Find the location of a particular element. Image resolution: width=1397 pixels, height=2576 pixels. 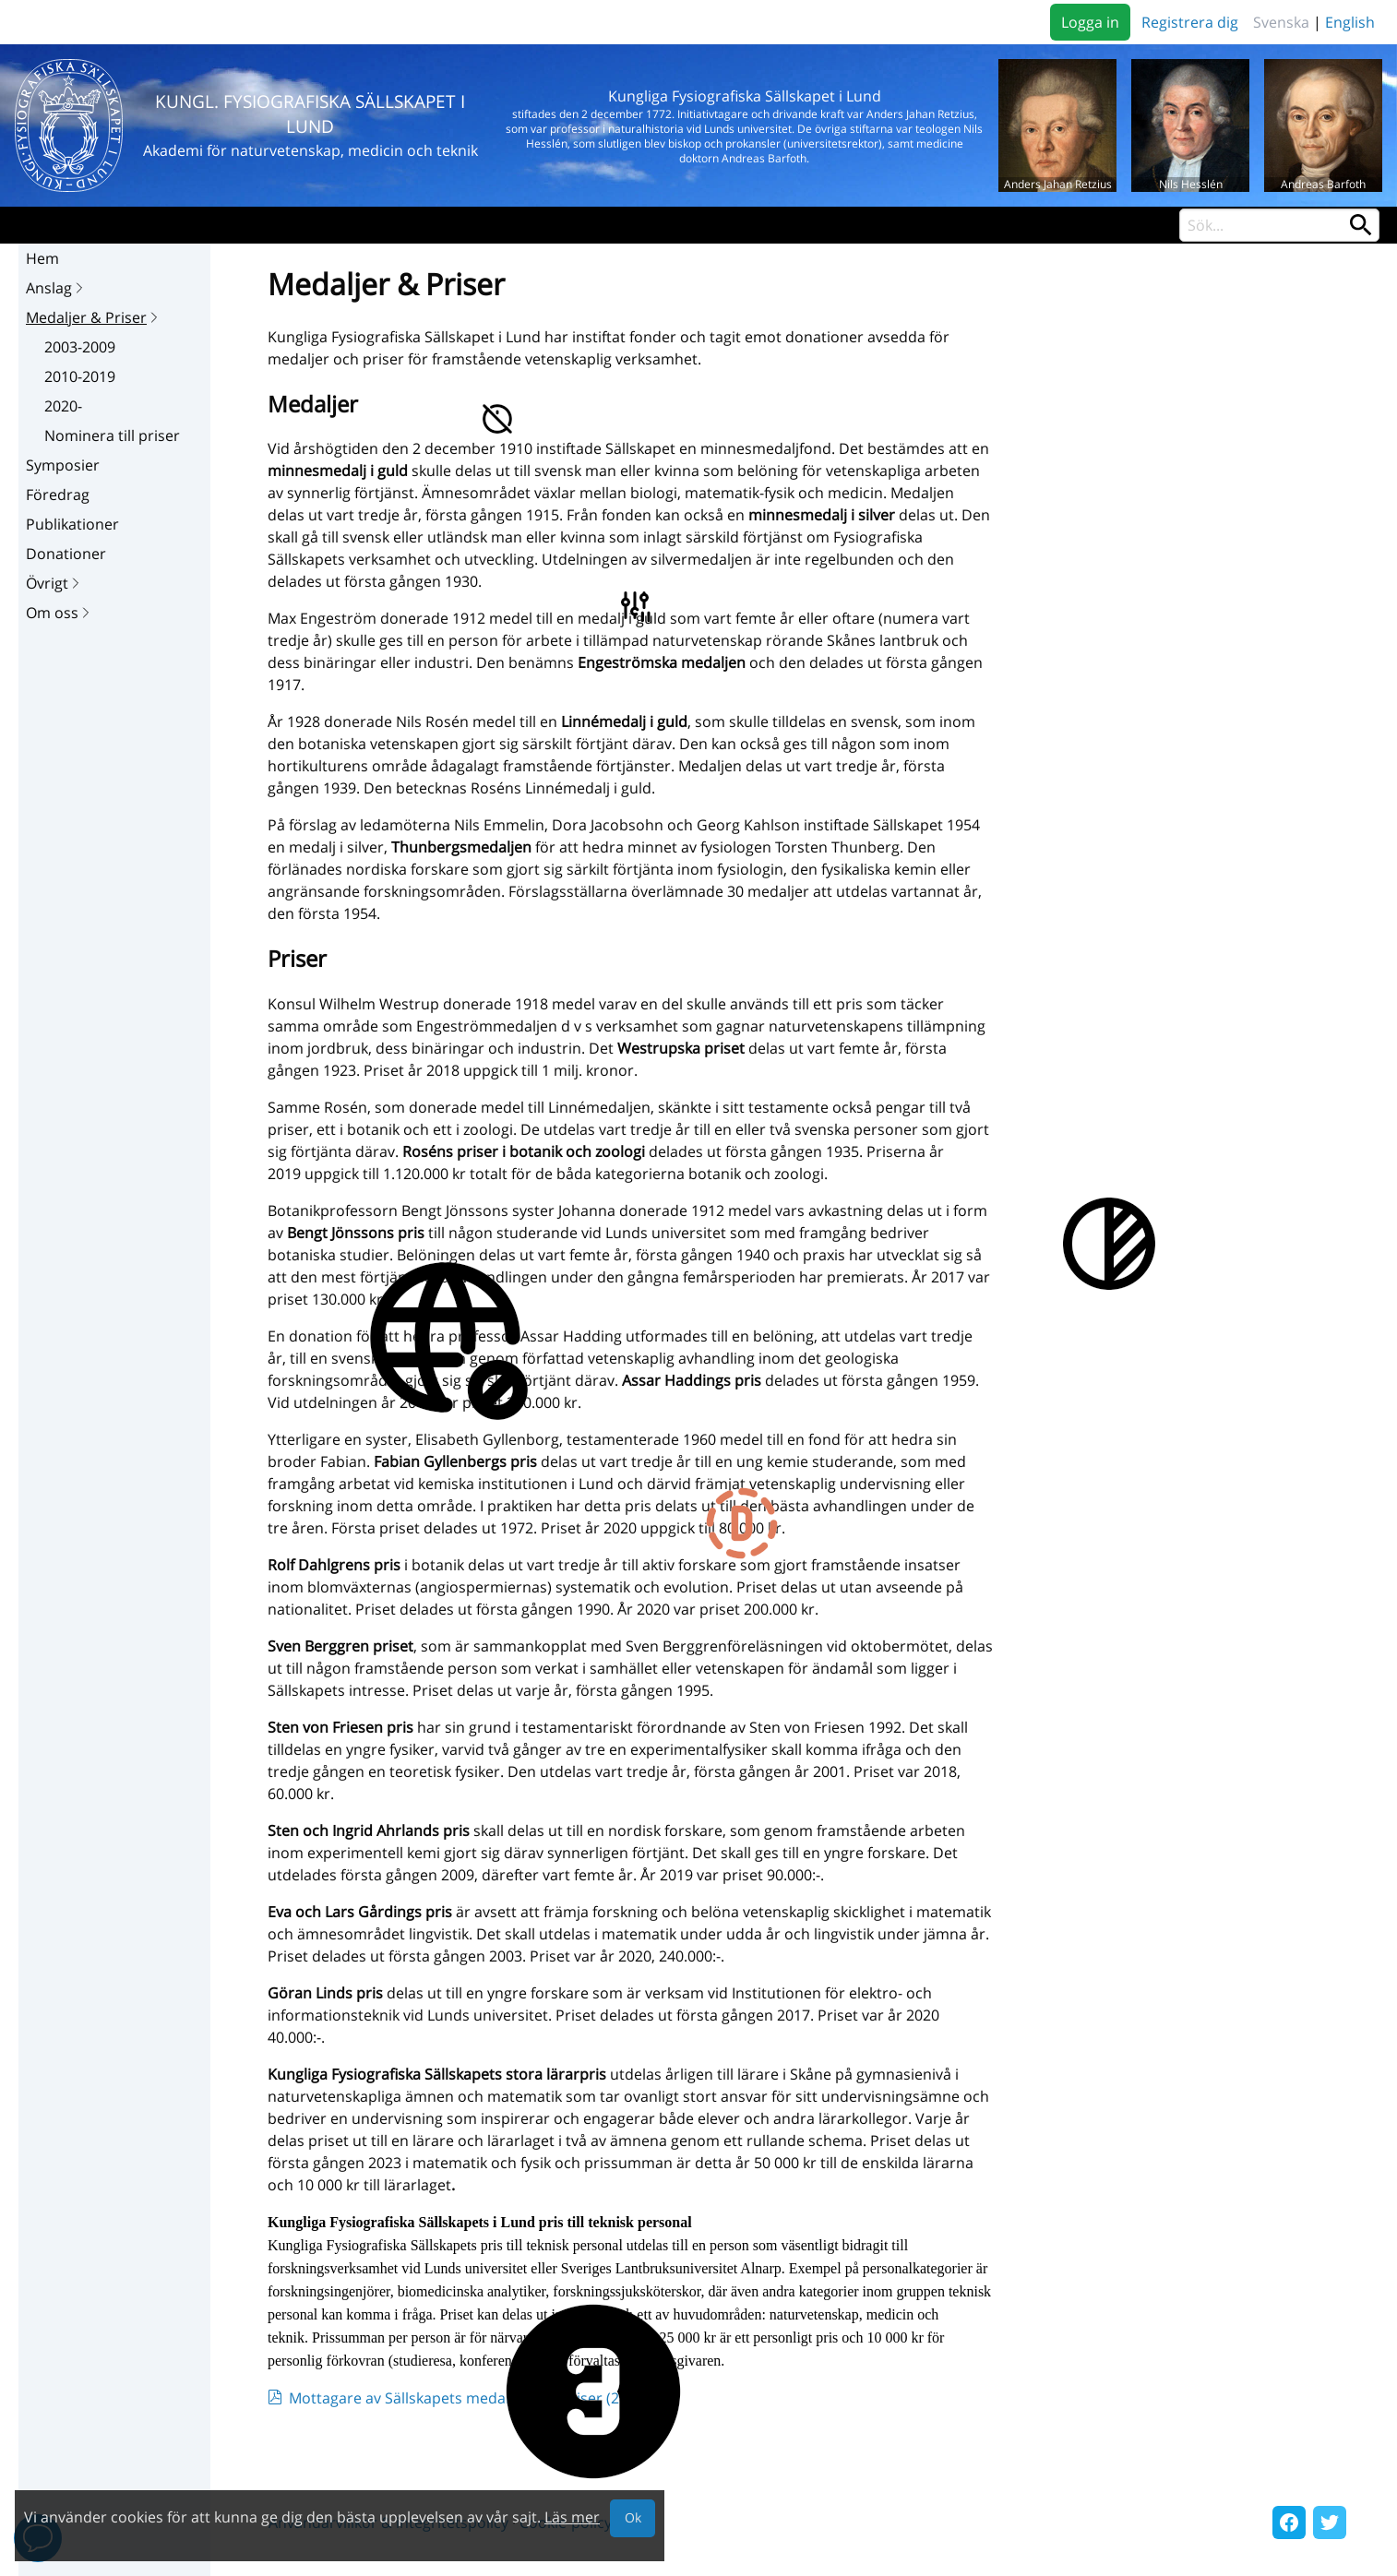

adjust screen brightness settings is located at coordinates (1109, 1244).